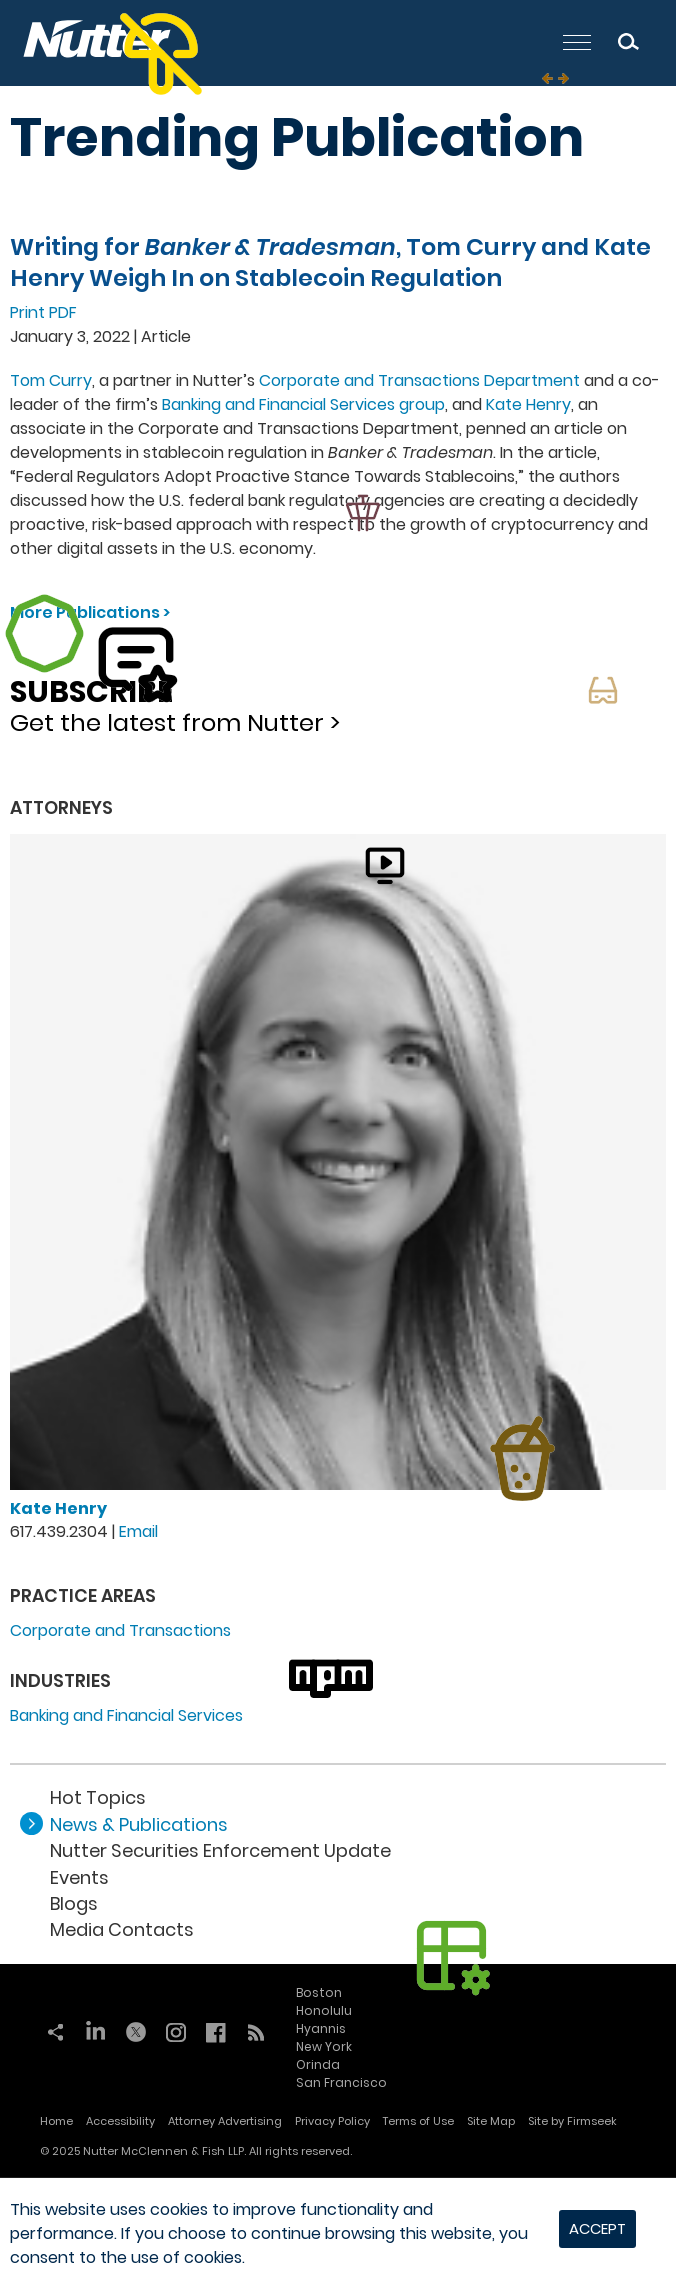  I want to click on access air traffic control features, so click(363, 513).